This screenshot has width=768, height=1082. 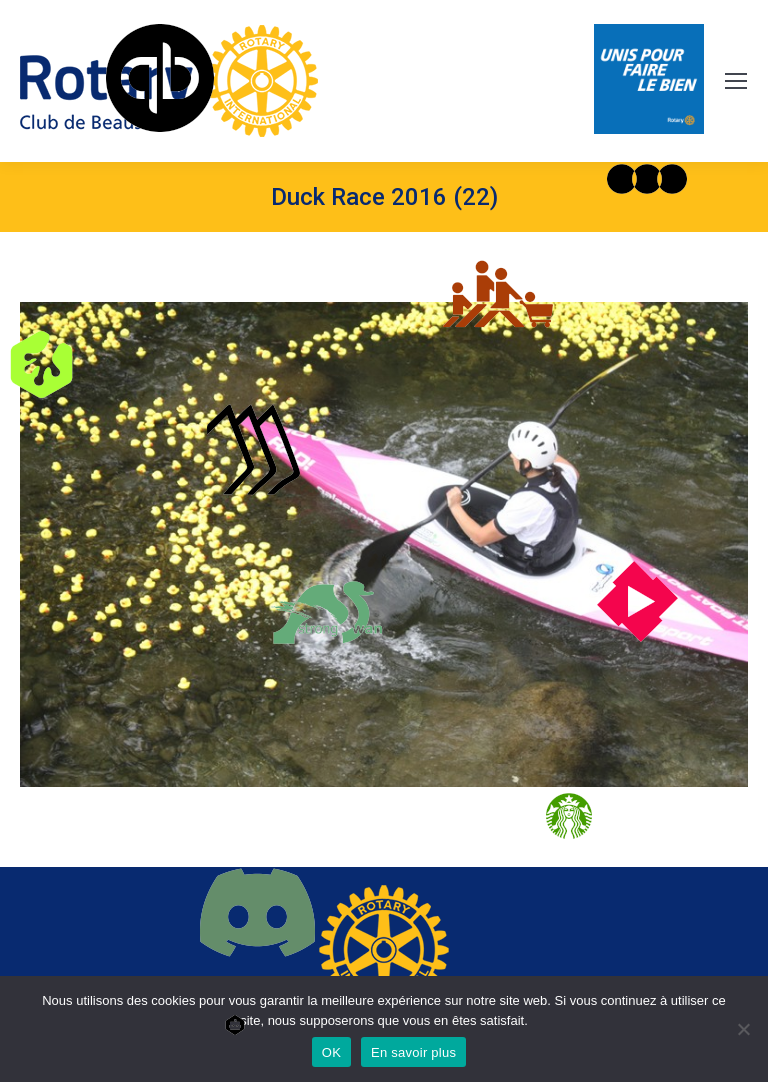 What do you see at coordinates (326, 612) in the screenshot?
I see `strongSwan VPN client application` at bounding box center [326, 612].